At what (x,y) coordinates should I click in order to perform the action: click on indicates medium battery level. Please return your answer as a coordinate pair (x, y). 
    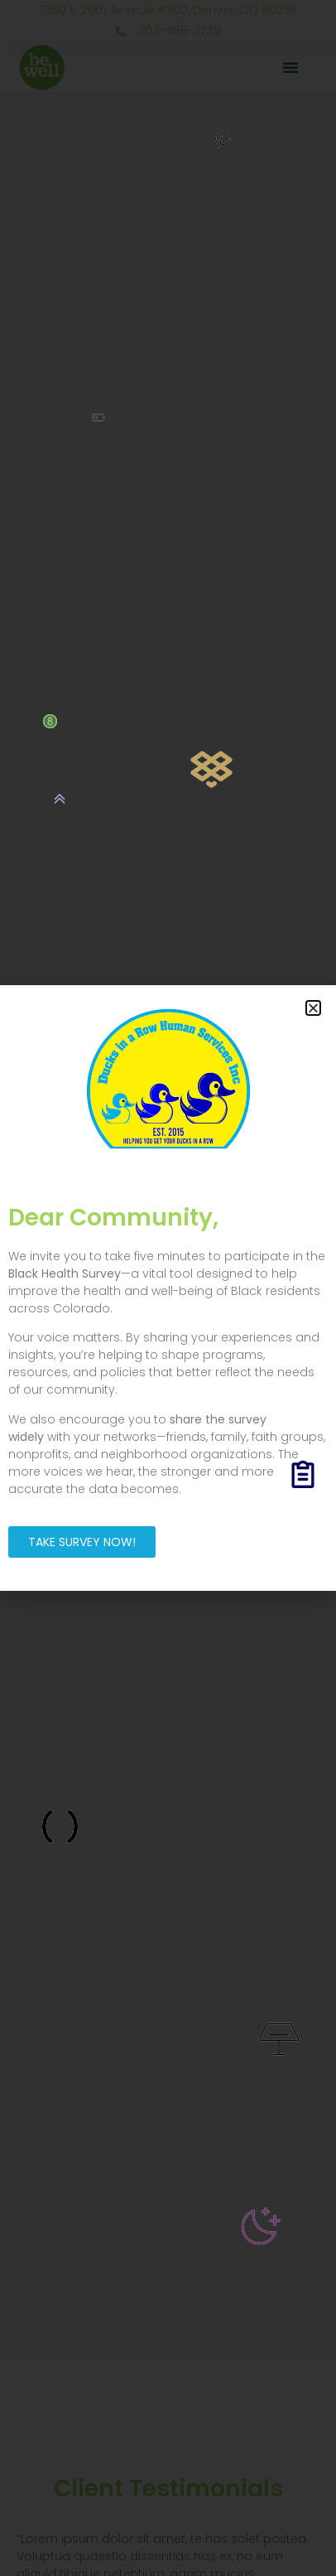
    Looking at the image, I should click on (98, 418).